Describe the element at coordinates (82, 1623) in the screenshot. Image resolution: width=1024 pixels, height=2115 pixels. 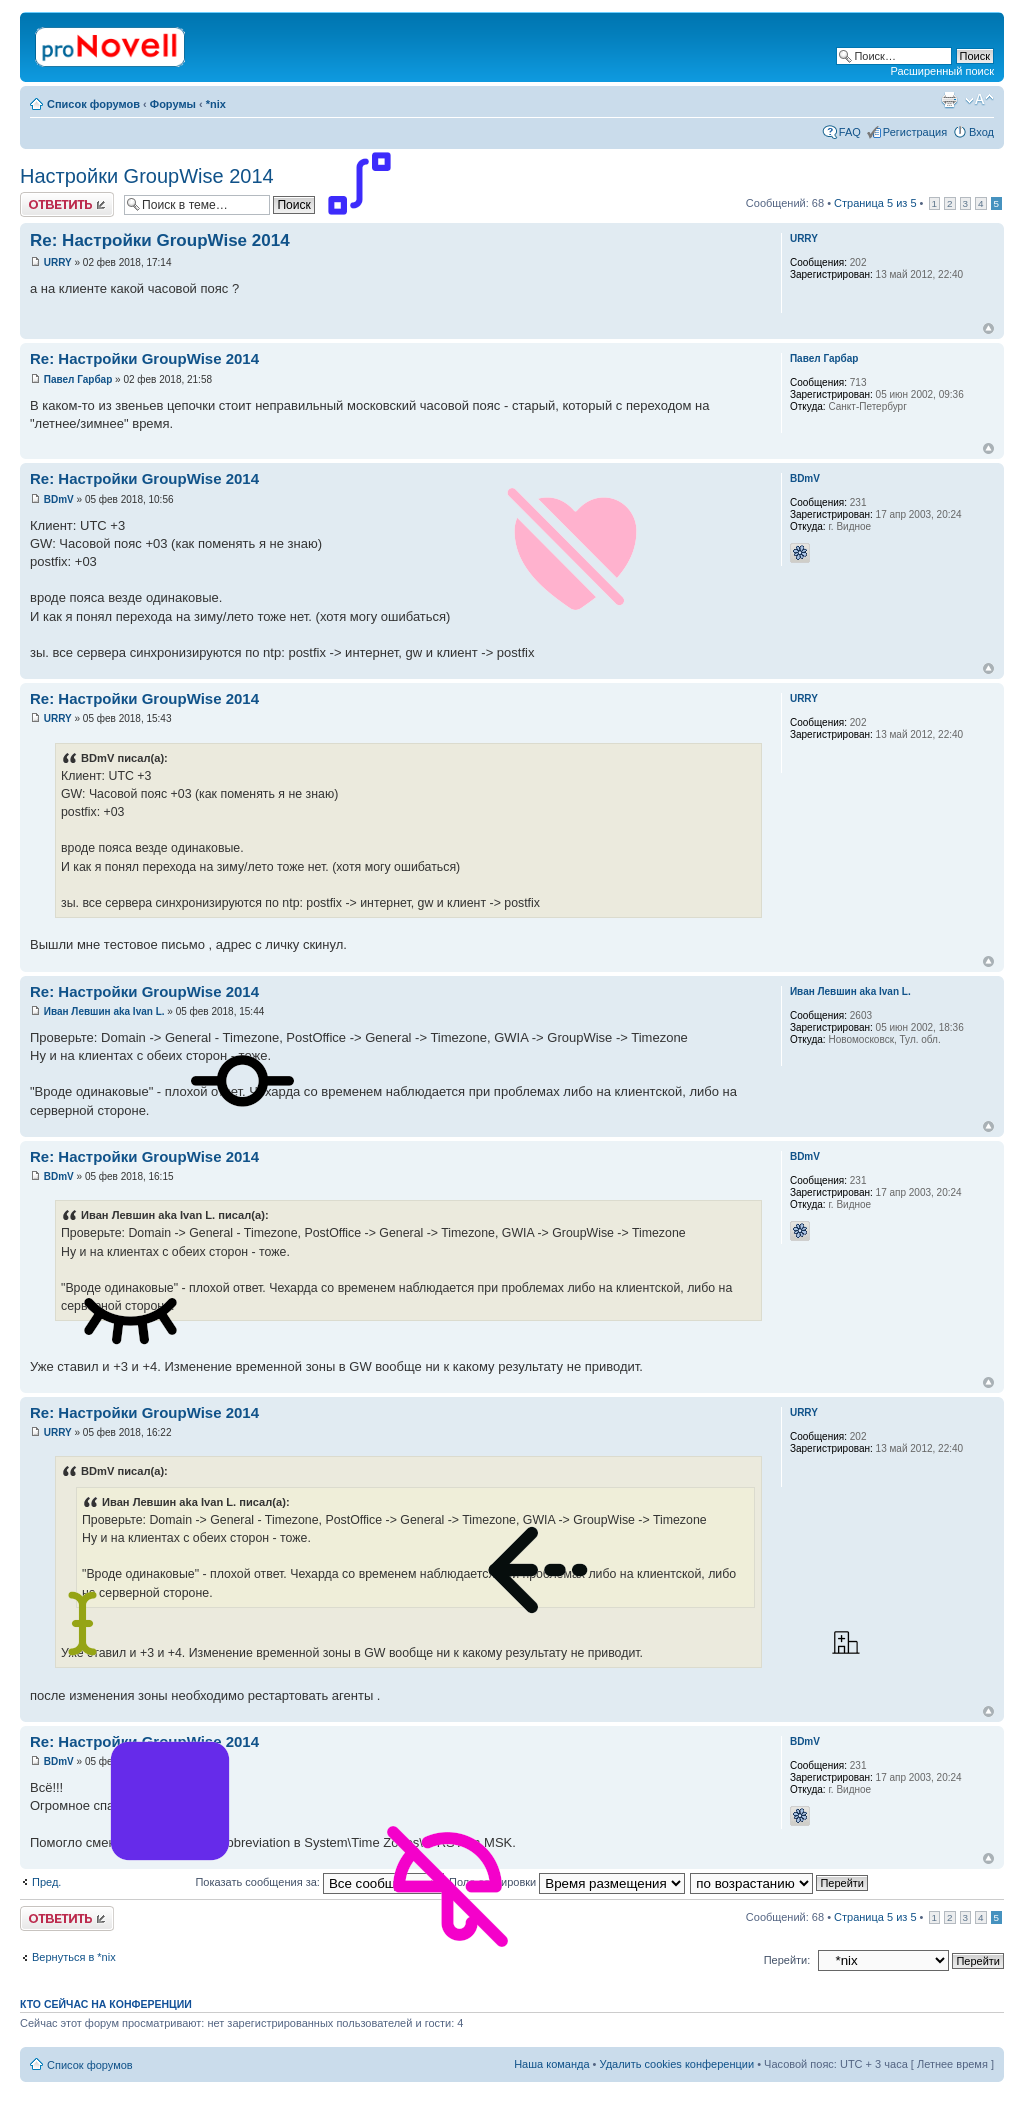
I see `text input field is active` at that location.